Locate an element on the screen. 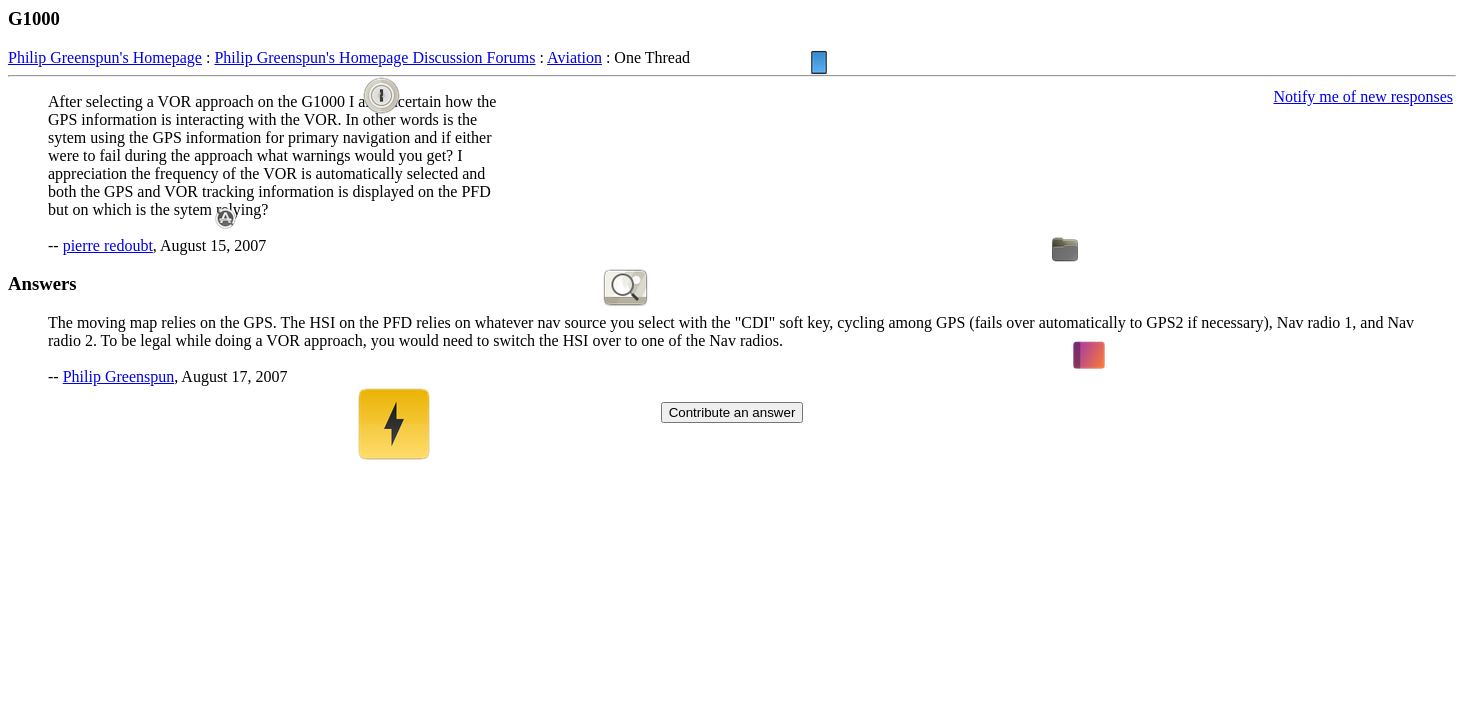 Image resolution: width=1464 pixels, height=720 pixels. open the photo viewer application is located at coordinates (625, 287).